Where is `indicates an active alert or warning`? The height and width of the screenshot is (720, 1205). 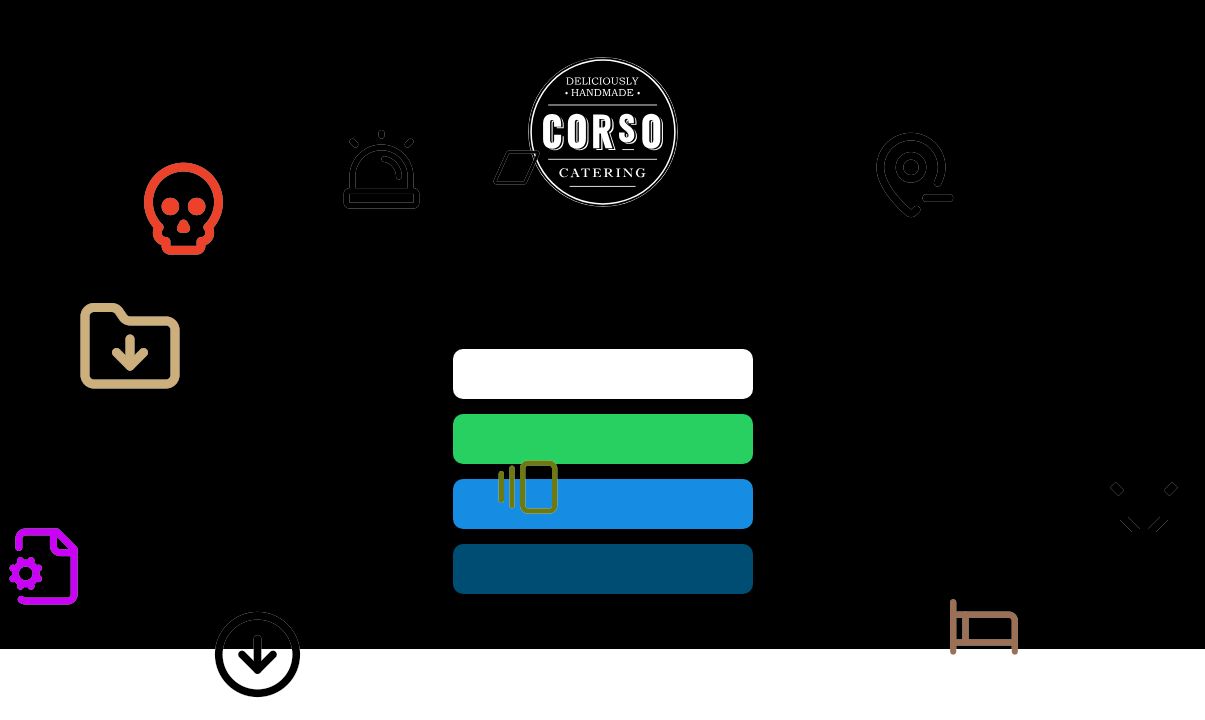
indicates an active alert or warning is located at coordinates (381, 176).